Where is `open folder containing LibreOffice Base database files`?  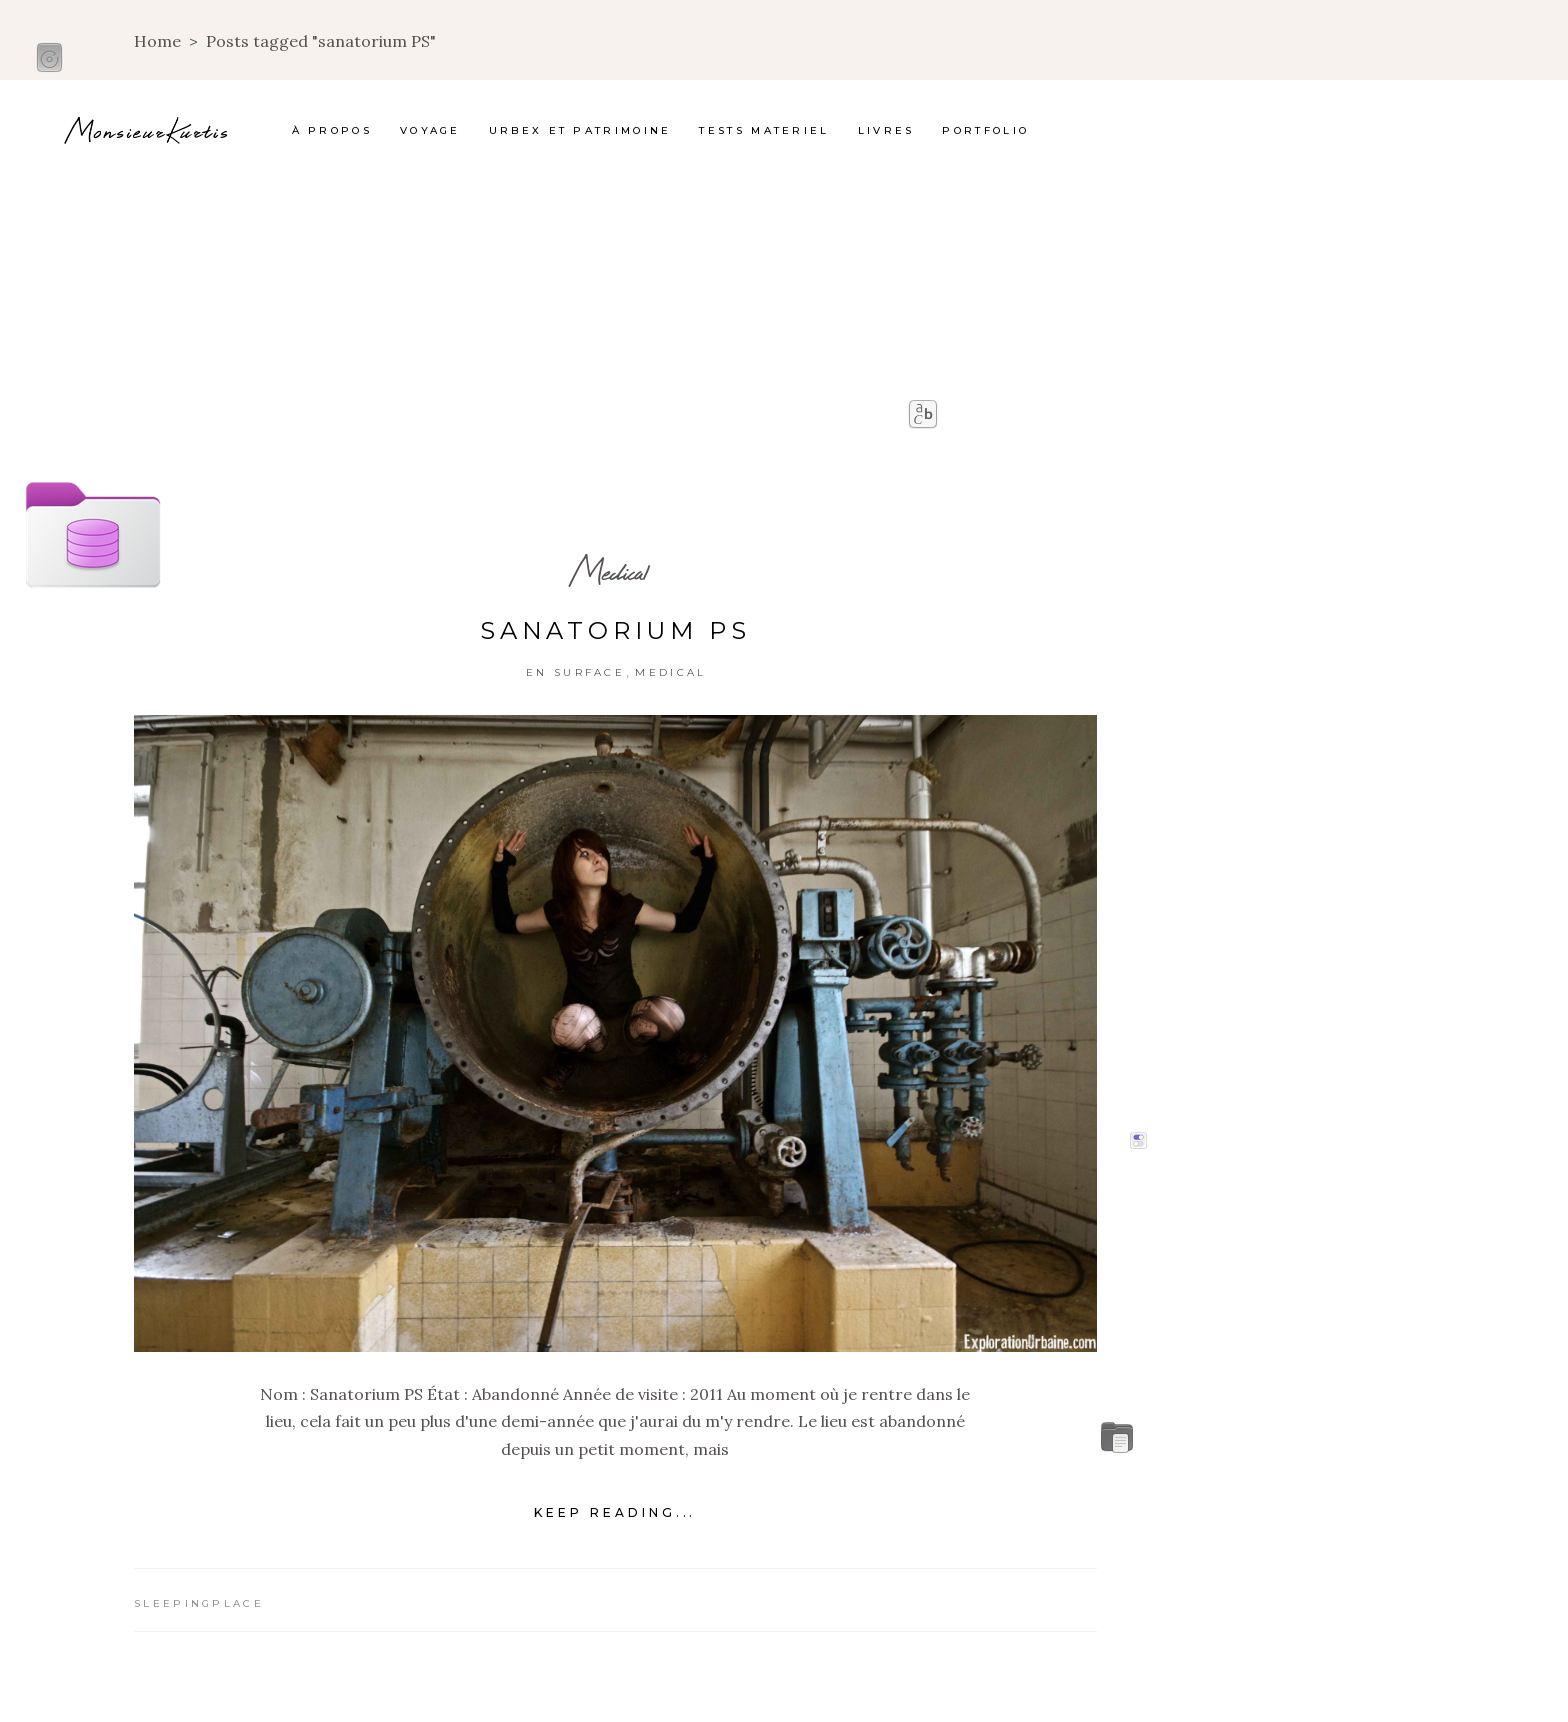 open folder containing LibreOffice Base database files is located at coordinates (92, 538).